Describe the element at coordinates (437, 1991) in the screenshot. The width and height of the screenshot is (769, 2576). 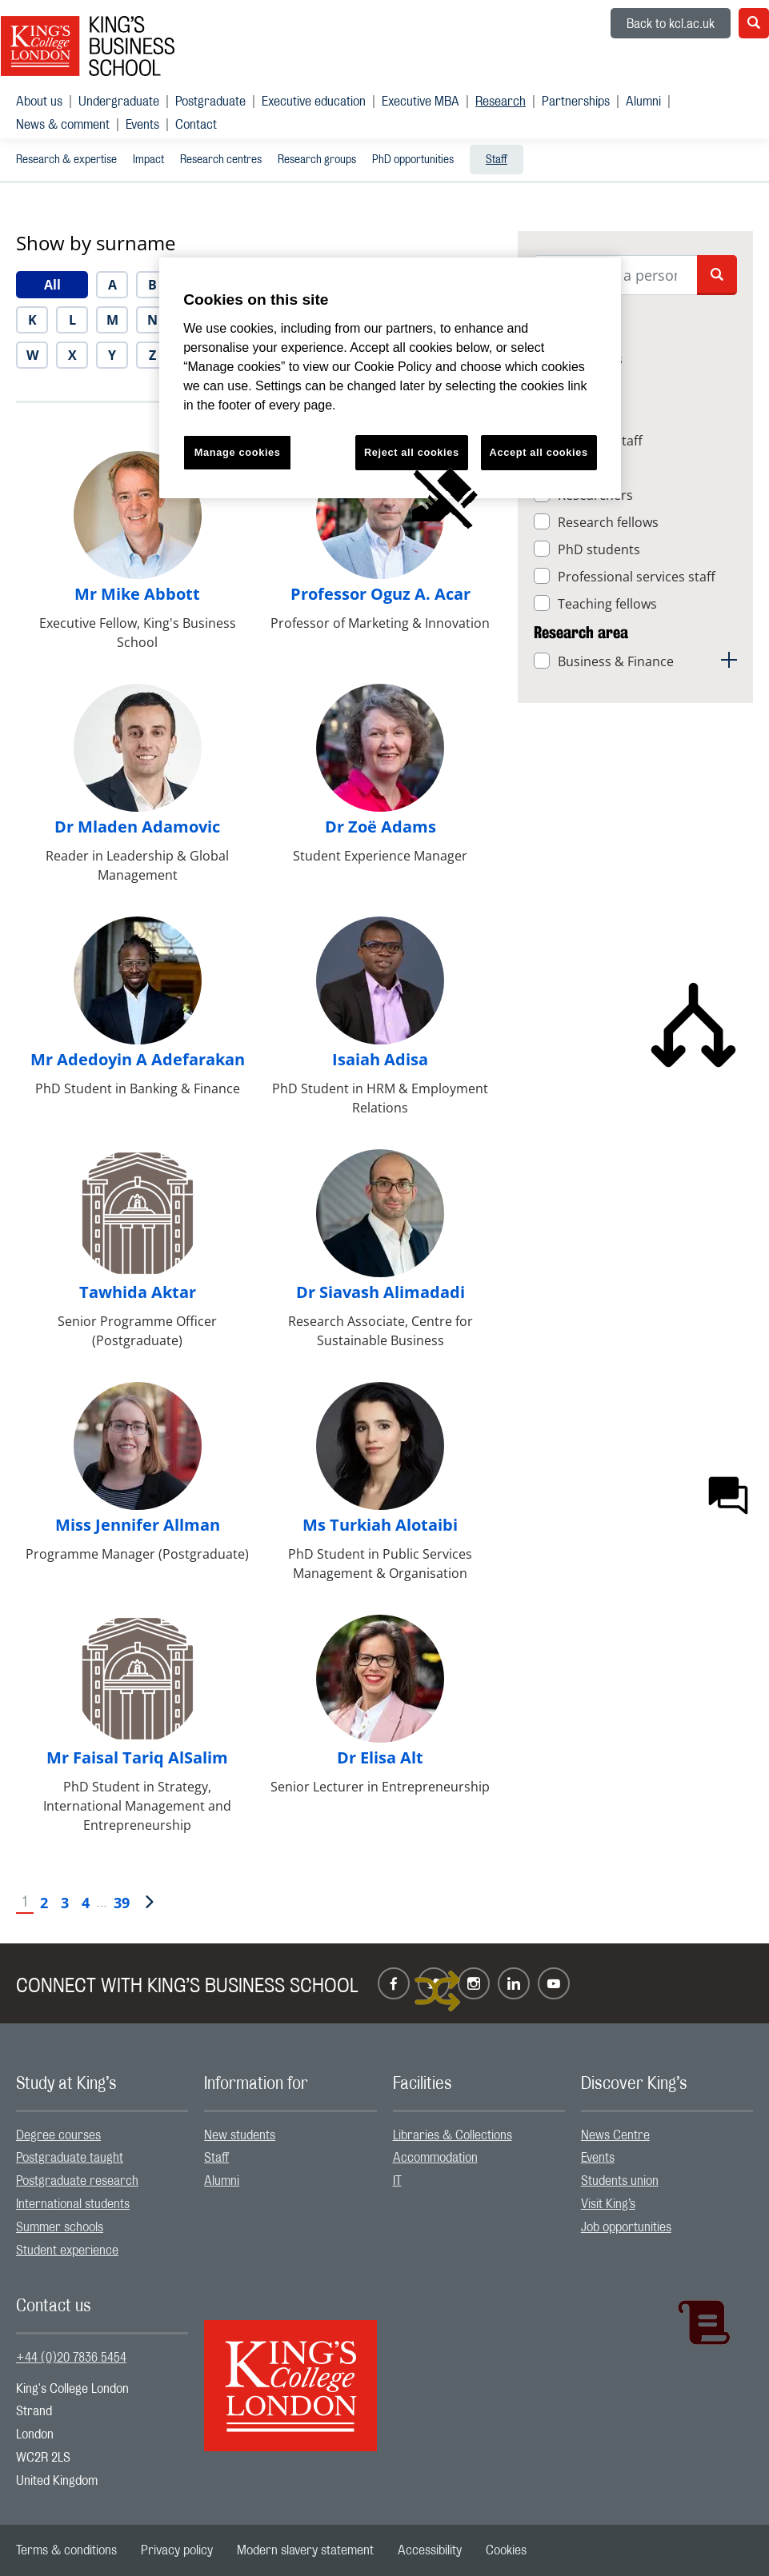
I see `shuffle or randomize playback order` at that location.